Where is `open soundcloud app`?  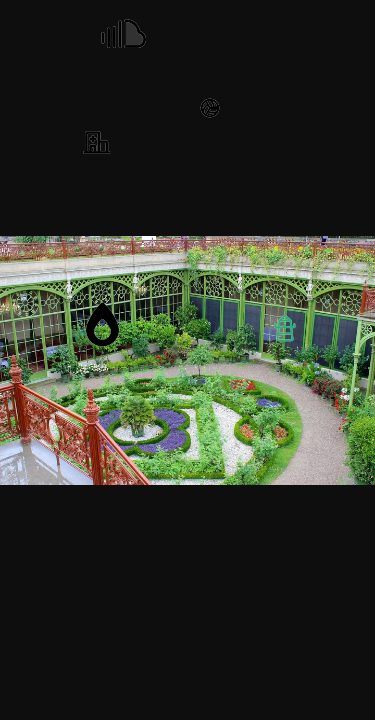 open soundcloud app is located at coordinates (123, 35).